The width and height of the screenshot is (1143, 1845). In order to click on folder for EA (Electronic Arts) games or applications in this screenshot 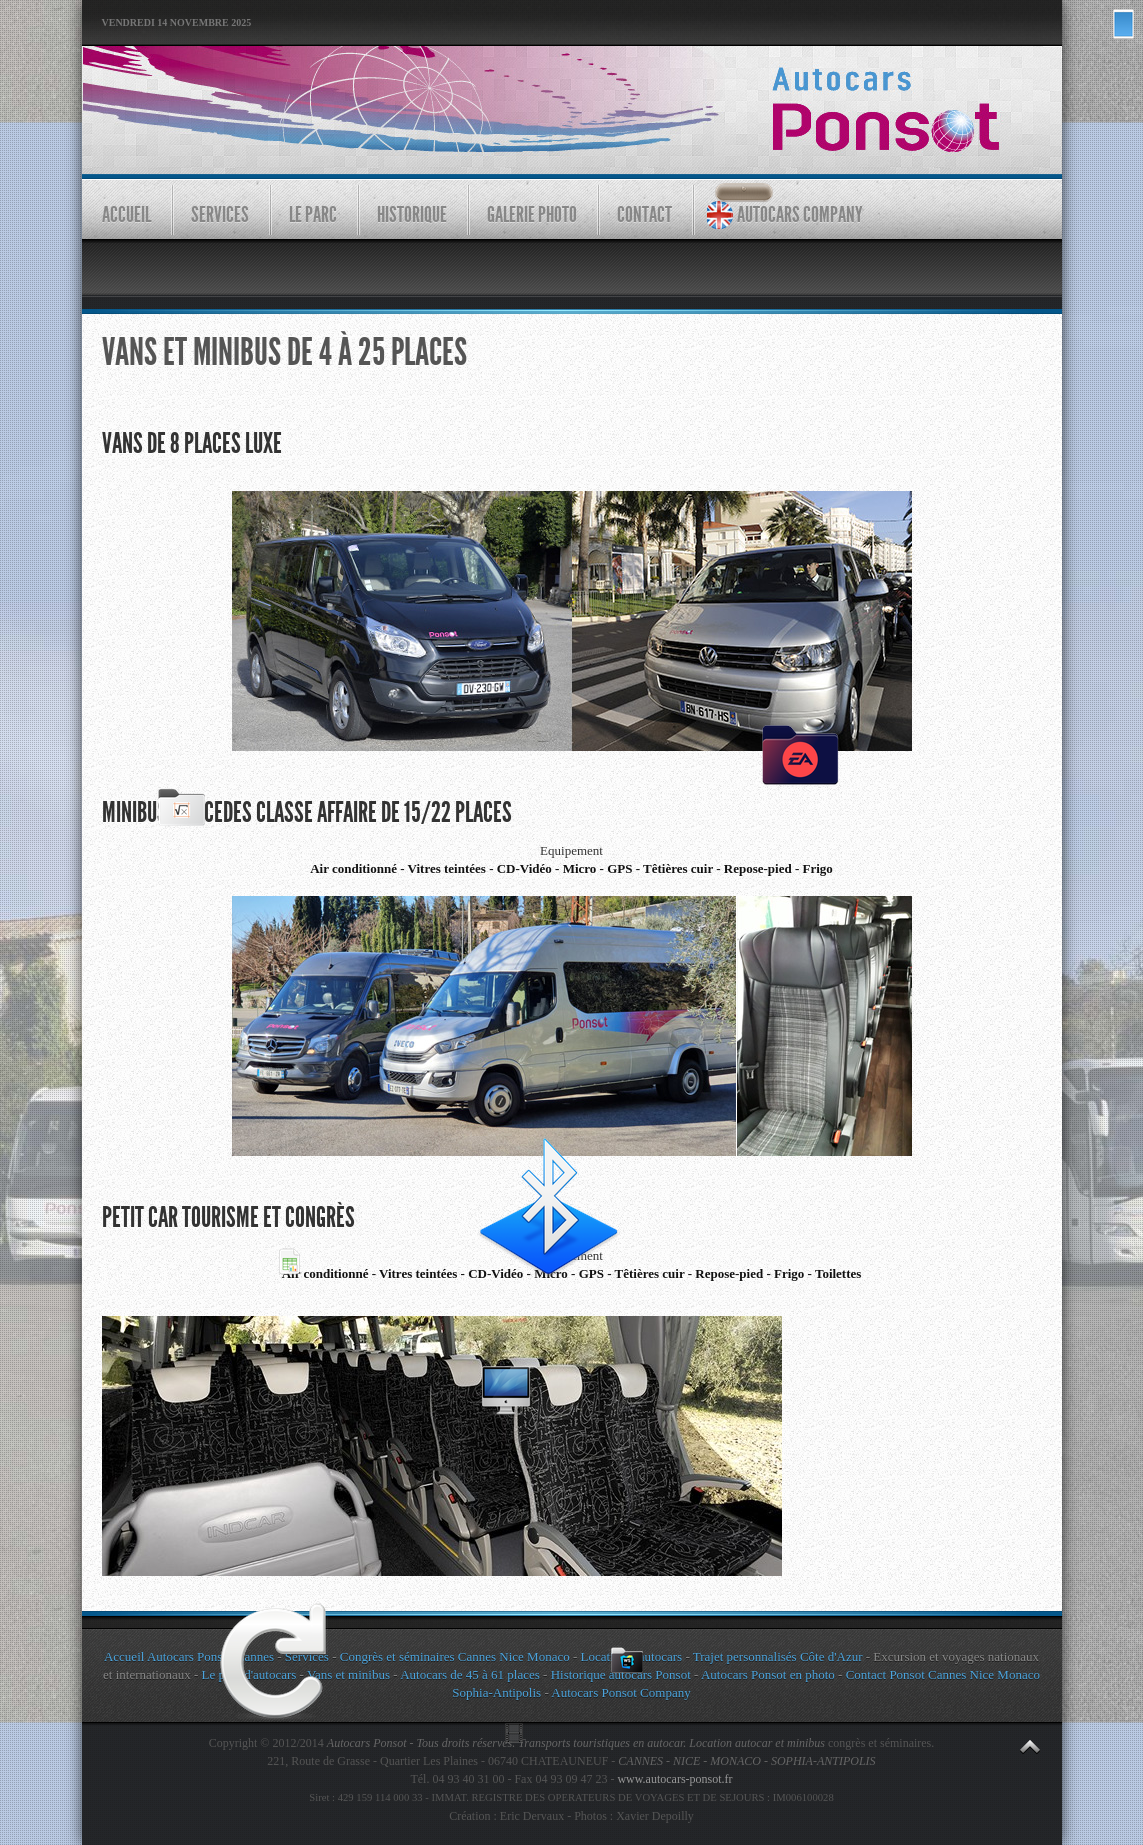, I will do `click(800, 757)`.